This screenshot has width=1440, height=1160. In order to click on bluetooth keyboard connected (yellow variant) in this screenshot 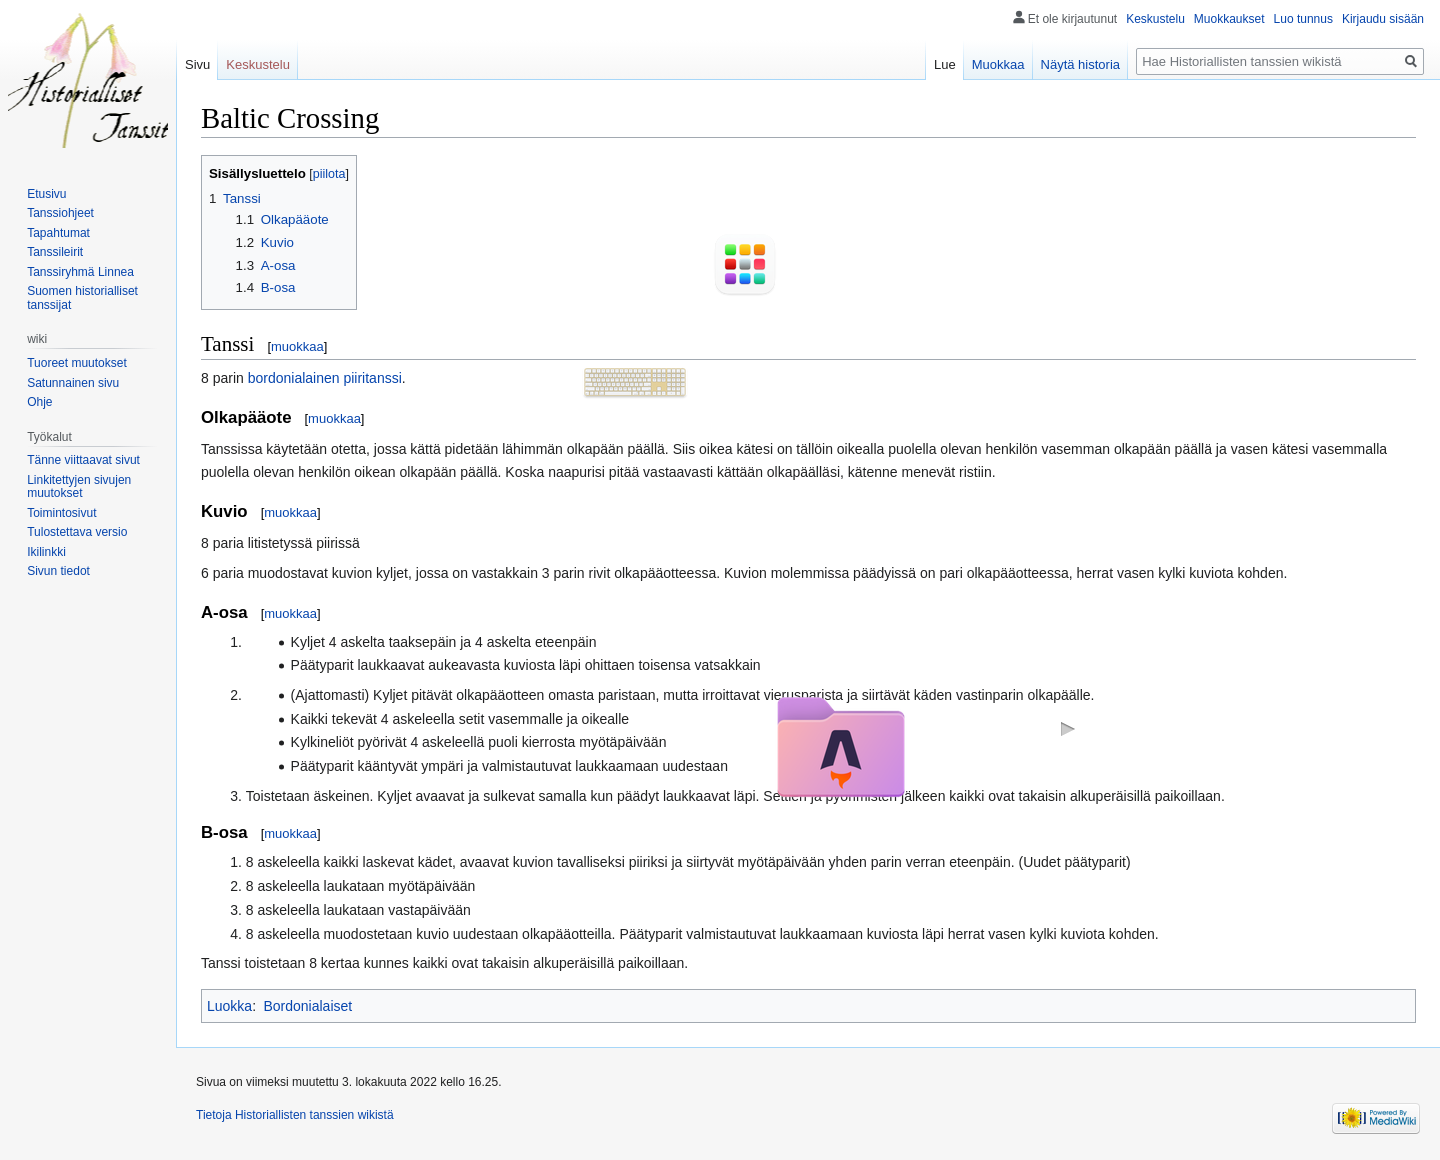, I will do `click(635, 382)`.